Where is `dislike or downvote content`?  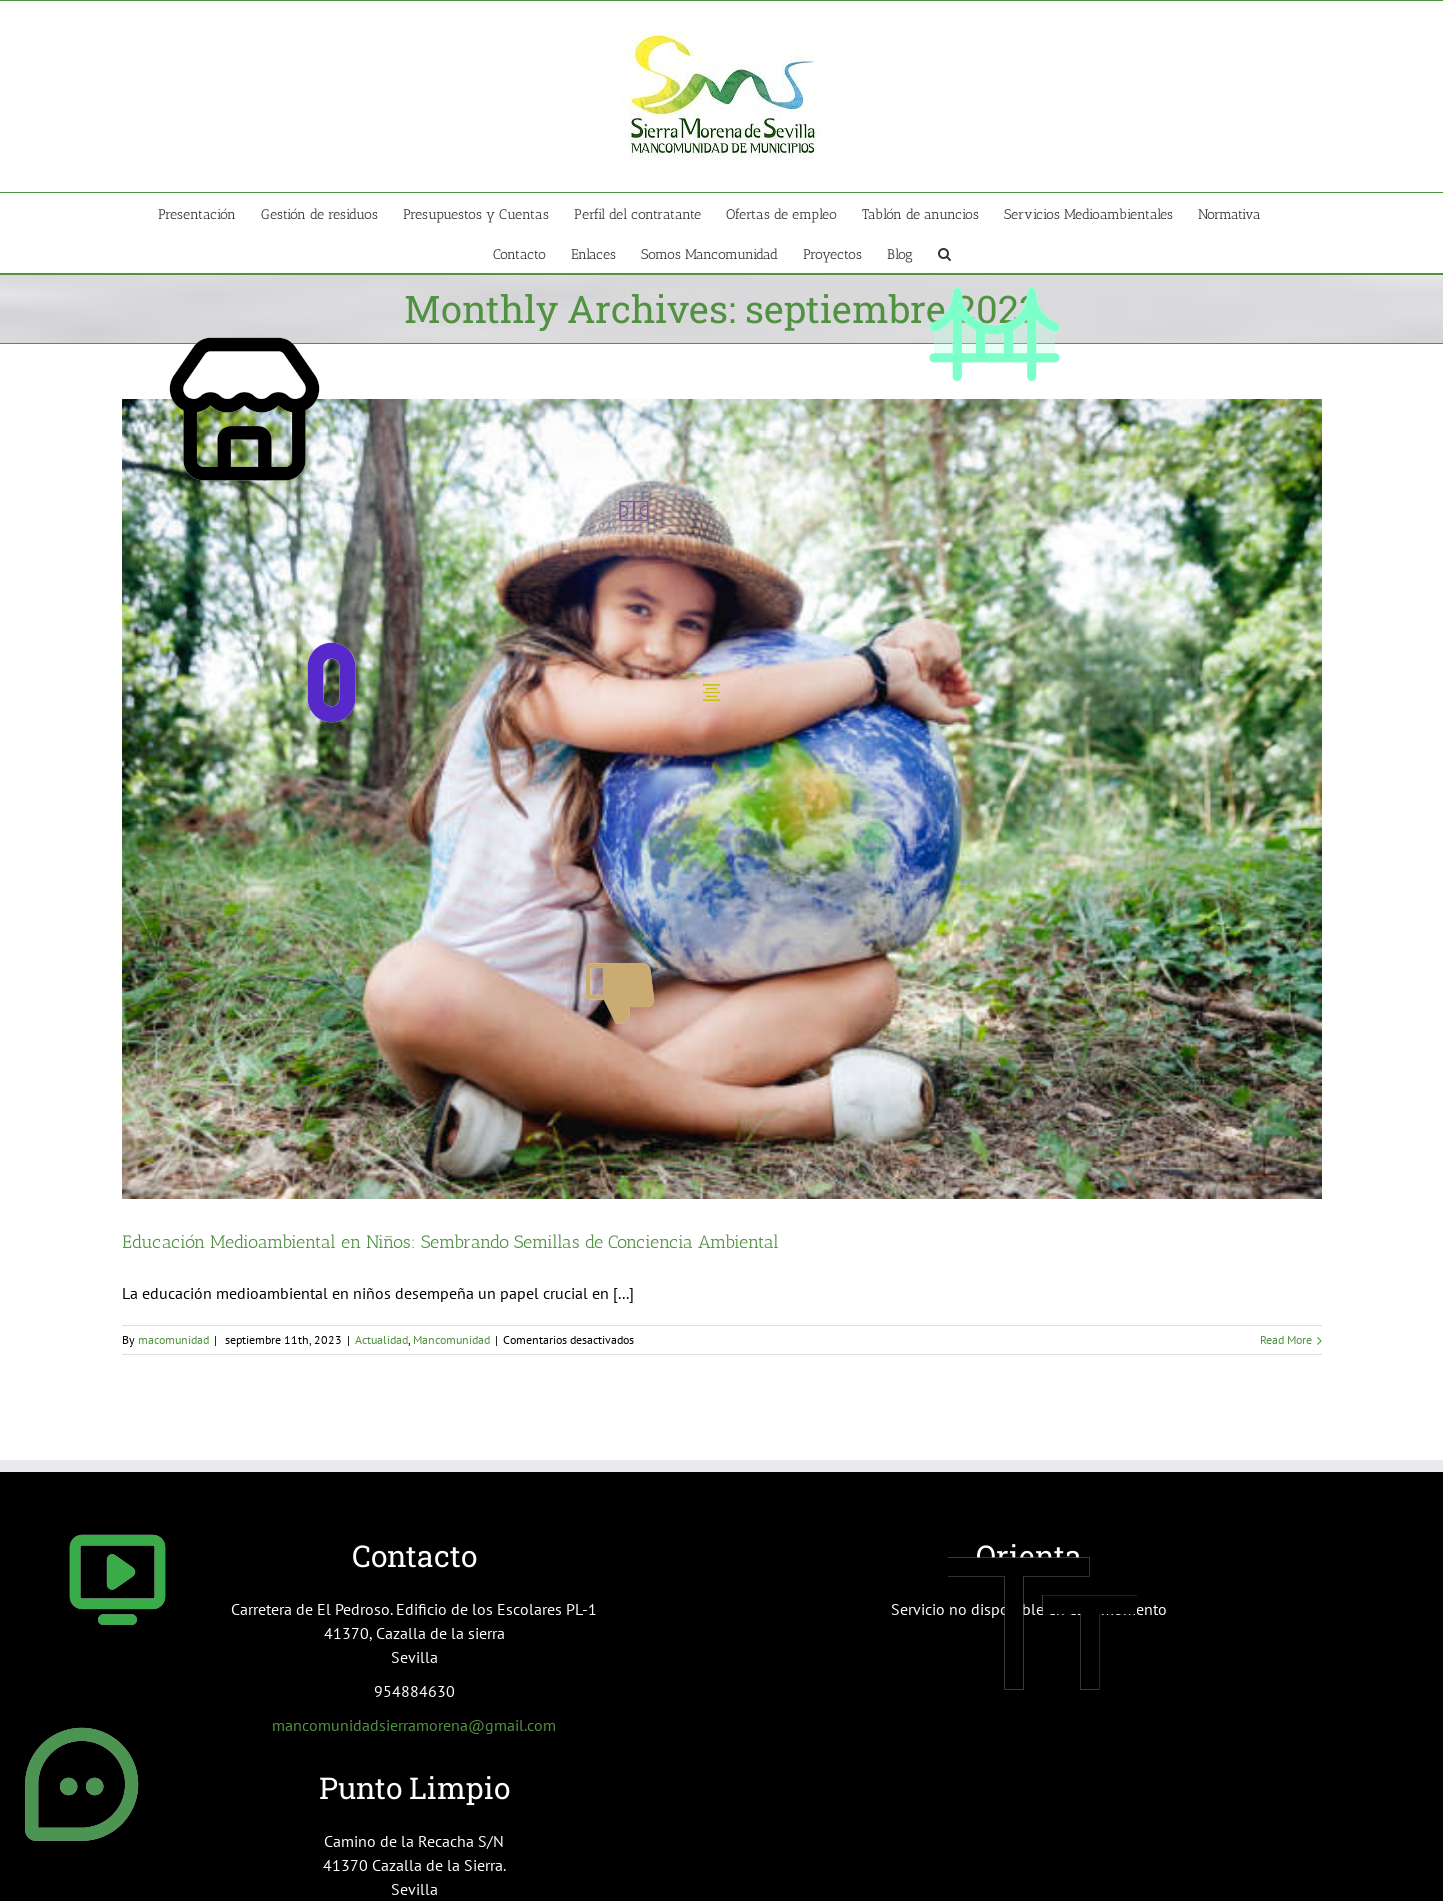 dislike or downvote content is located at coordinates (620, 990).